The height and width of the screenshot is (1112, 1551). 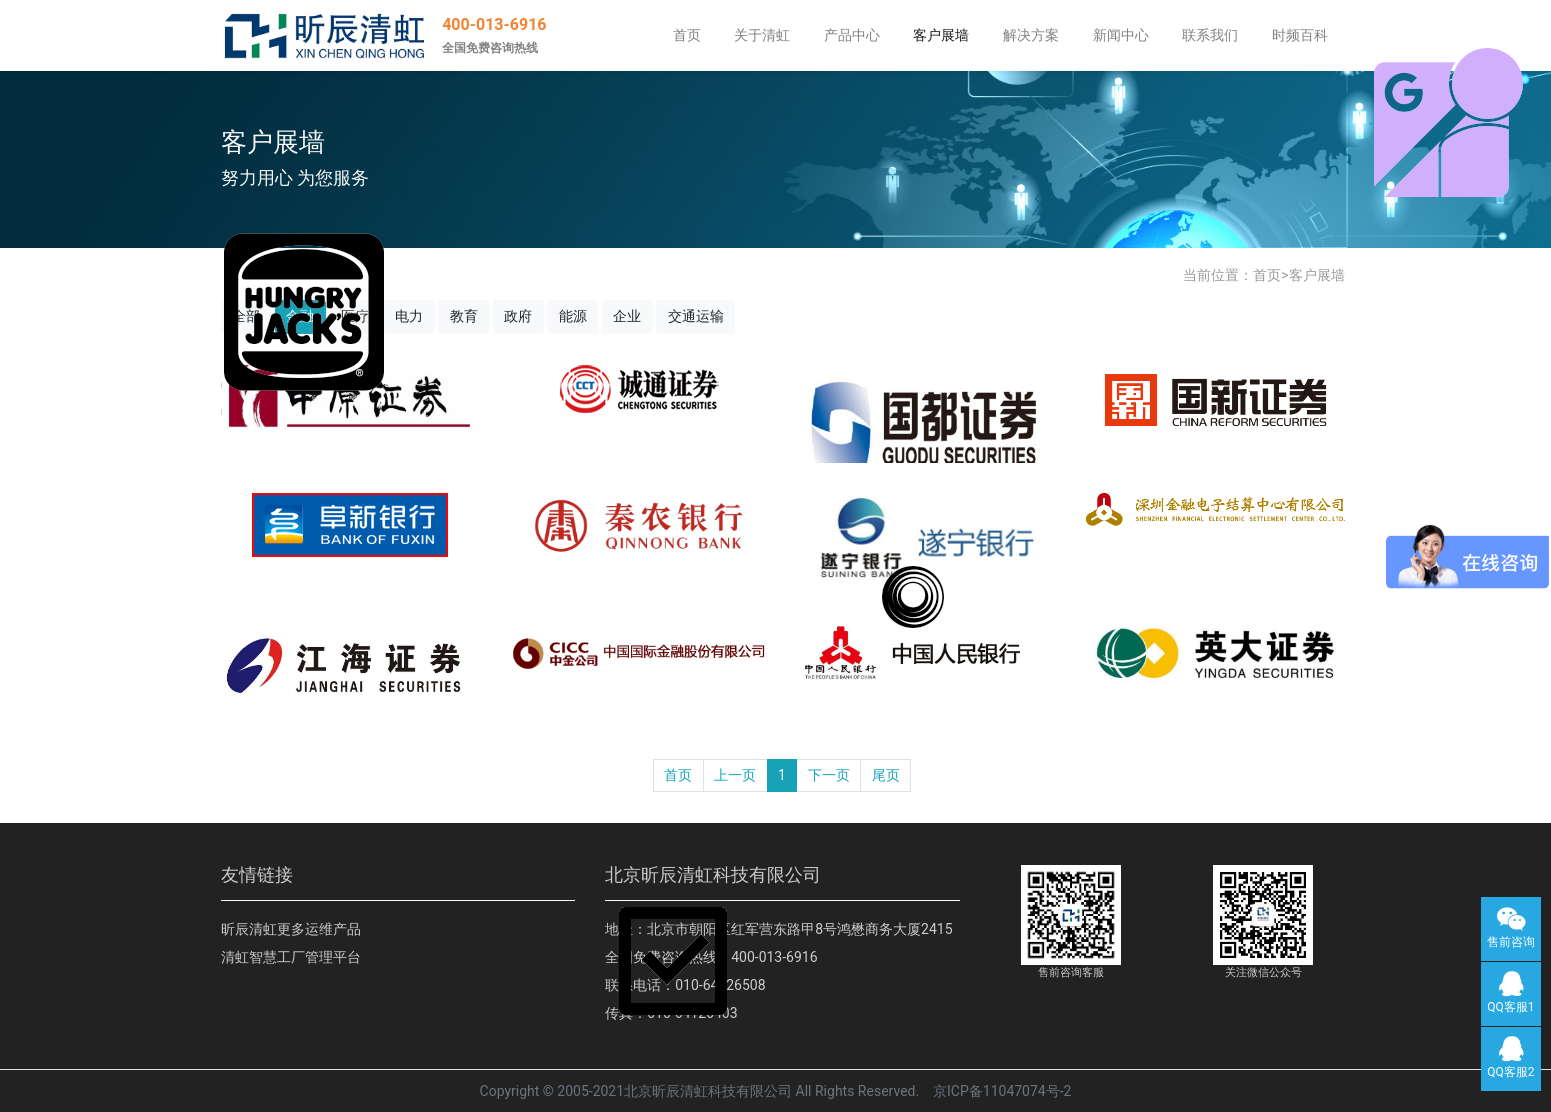 I want to click on open the Loop app, so click(x=913, y=597).